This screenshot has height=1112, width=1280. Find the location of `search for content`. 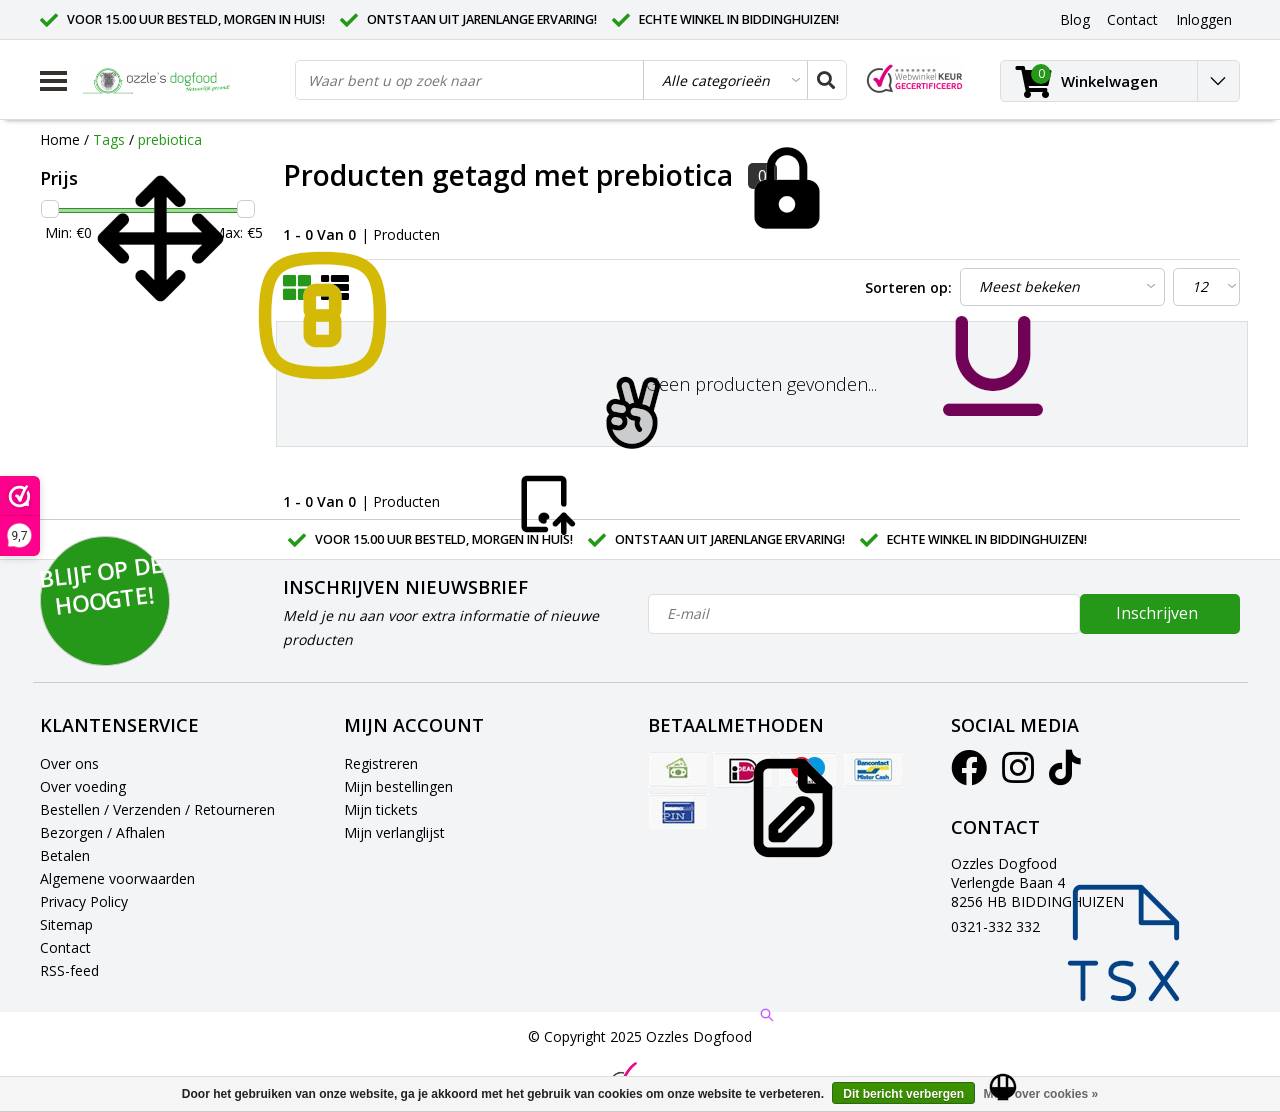

search for content is located at coordinates (767, 1015).